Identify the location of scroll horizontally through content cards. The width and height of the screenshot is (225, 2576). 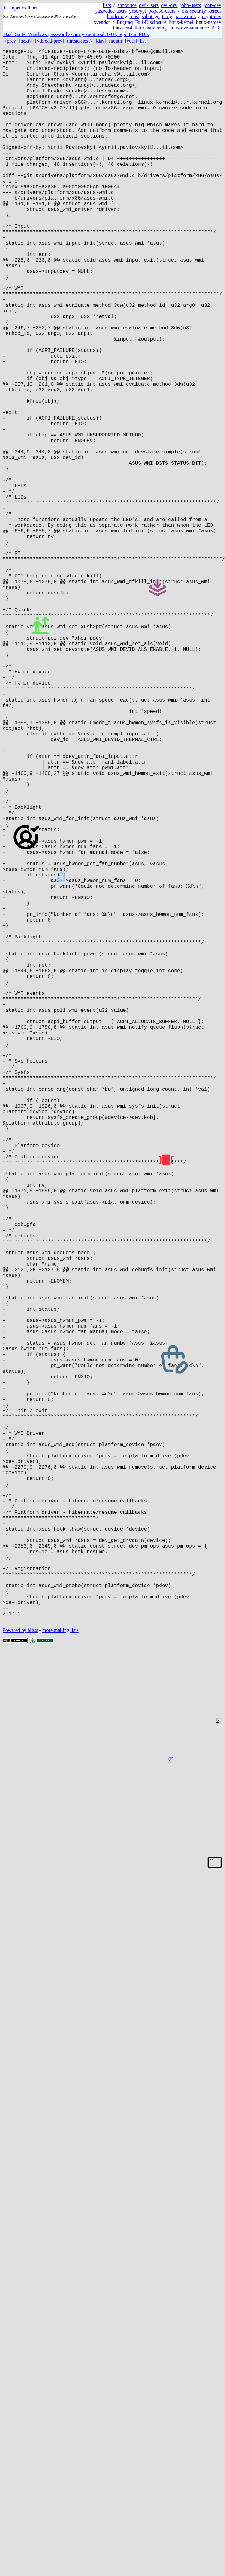
(166, 1160).